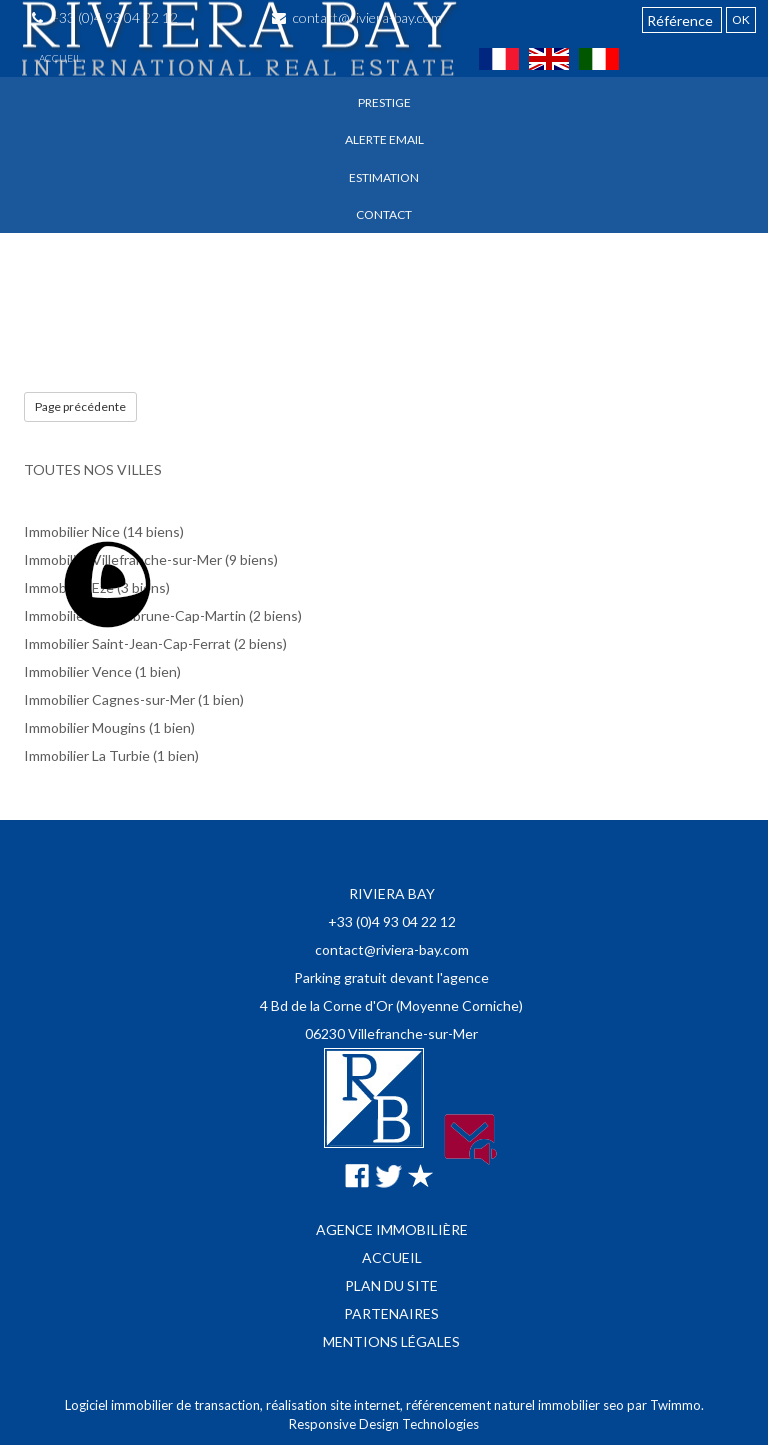 Image resolution: width=768 pixels, height=1445 pixels. Describe the element at coordinates (469, 1136) in the screenshot. I see `adjust email notification sound settings` at that location.